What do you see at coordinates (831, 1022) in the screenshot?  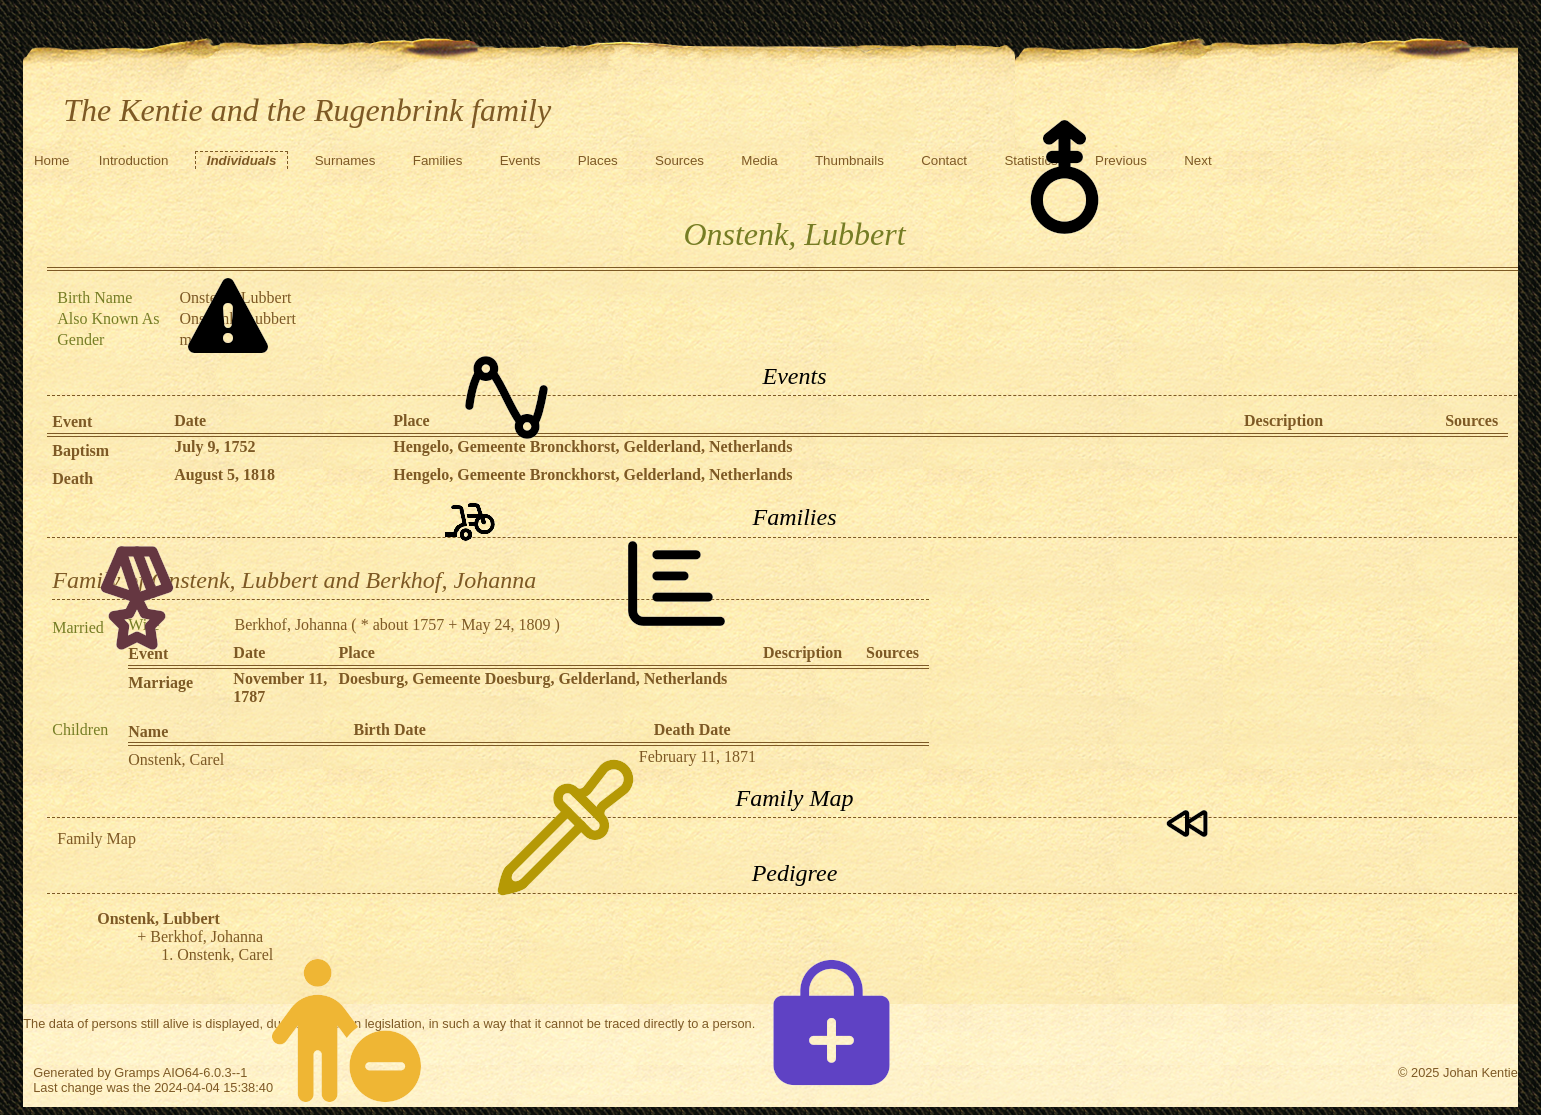 I see `add item to shopping bag` at bounding box center [831, 1022].